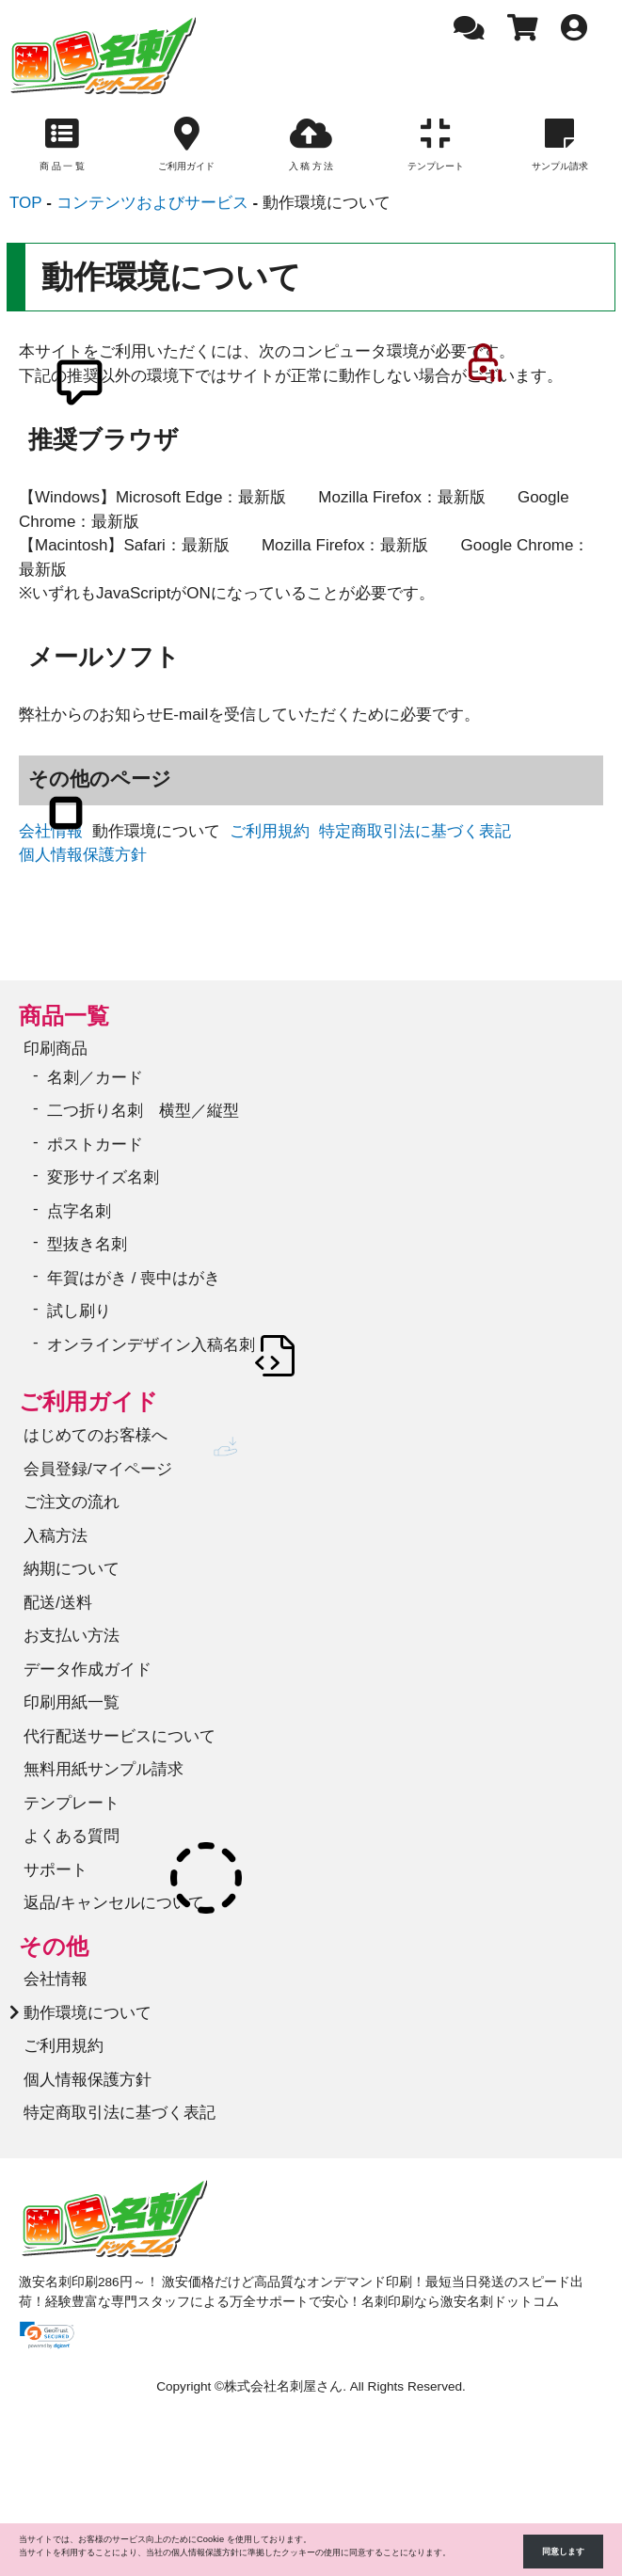  What do you see at coordinates (206, 1878) in the screenshot?
I see `create a new draft issue` at bounding box center [206, 1878].